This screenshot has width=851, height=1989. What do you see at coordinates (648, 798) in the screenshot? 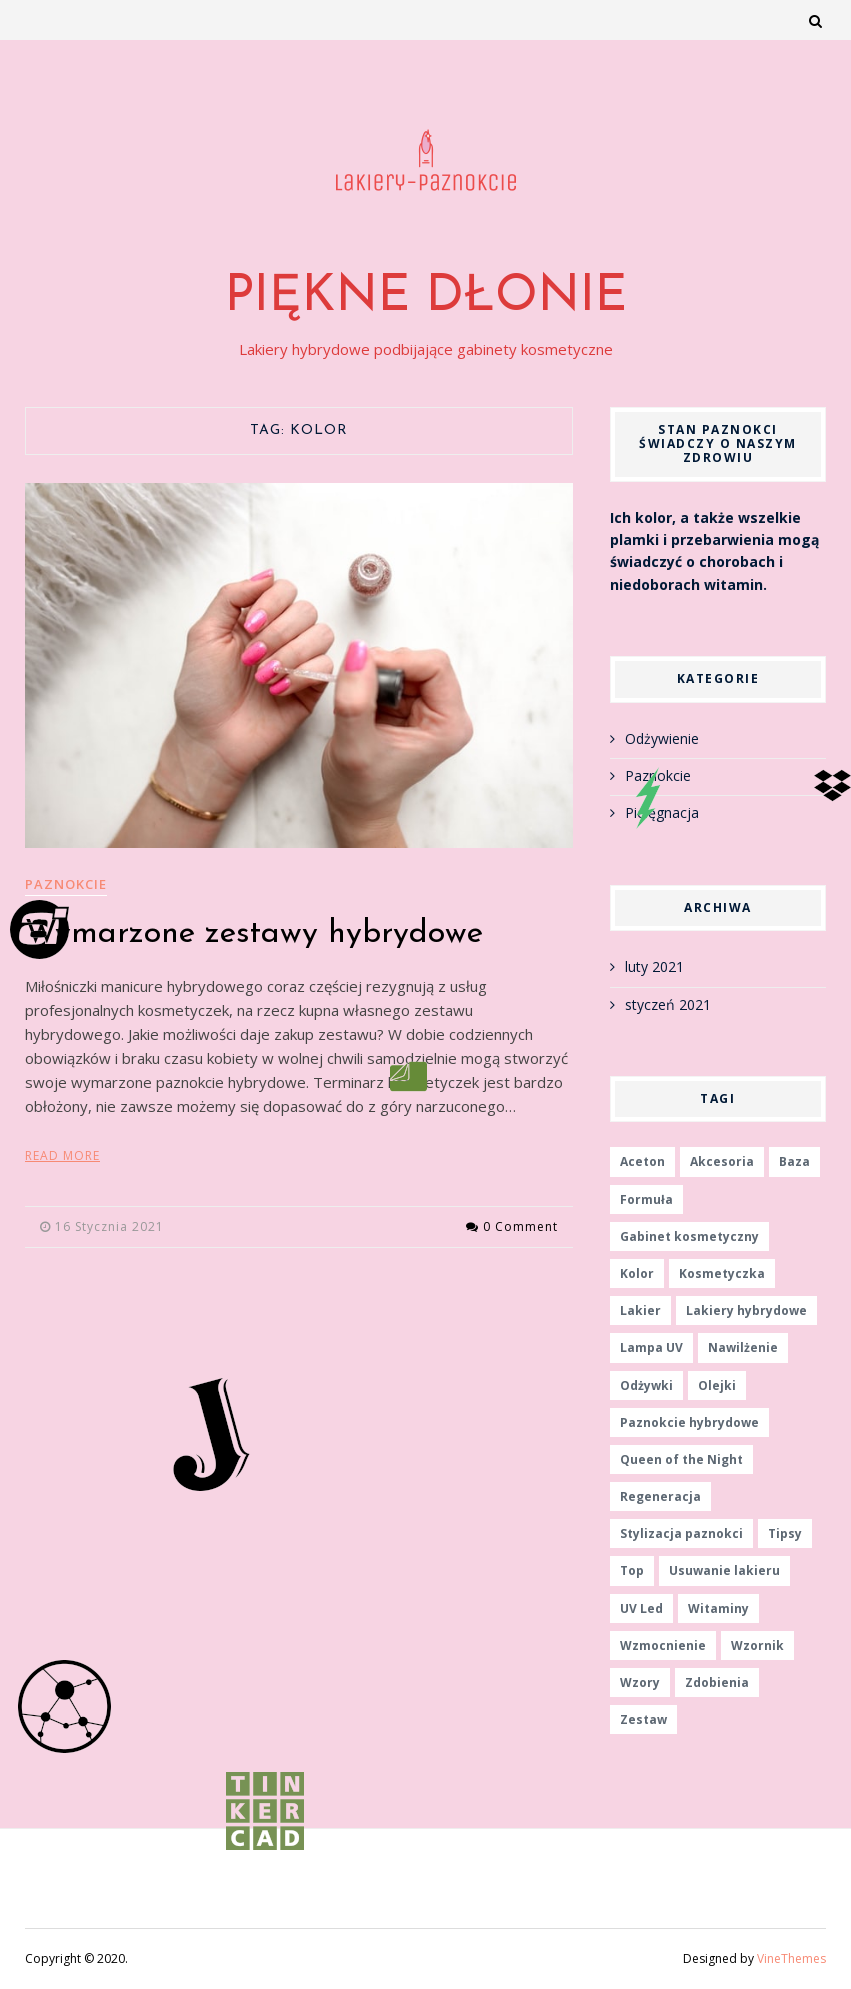
I see `hotwire brand logo` at bounding box center [648, 798].